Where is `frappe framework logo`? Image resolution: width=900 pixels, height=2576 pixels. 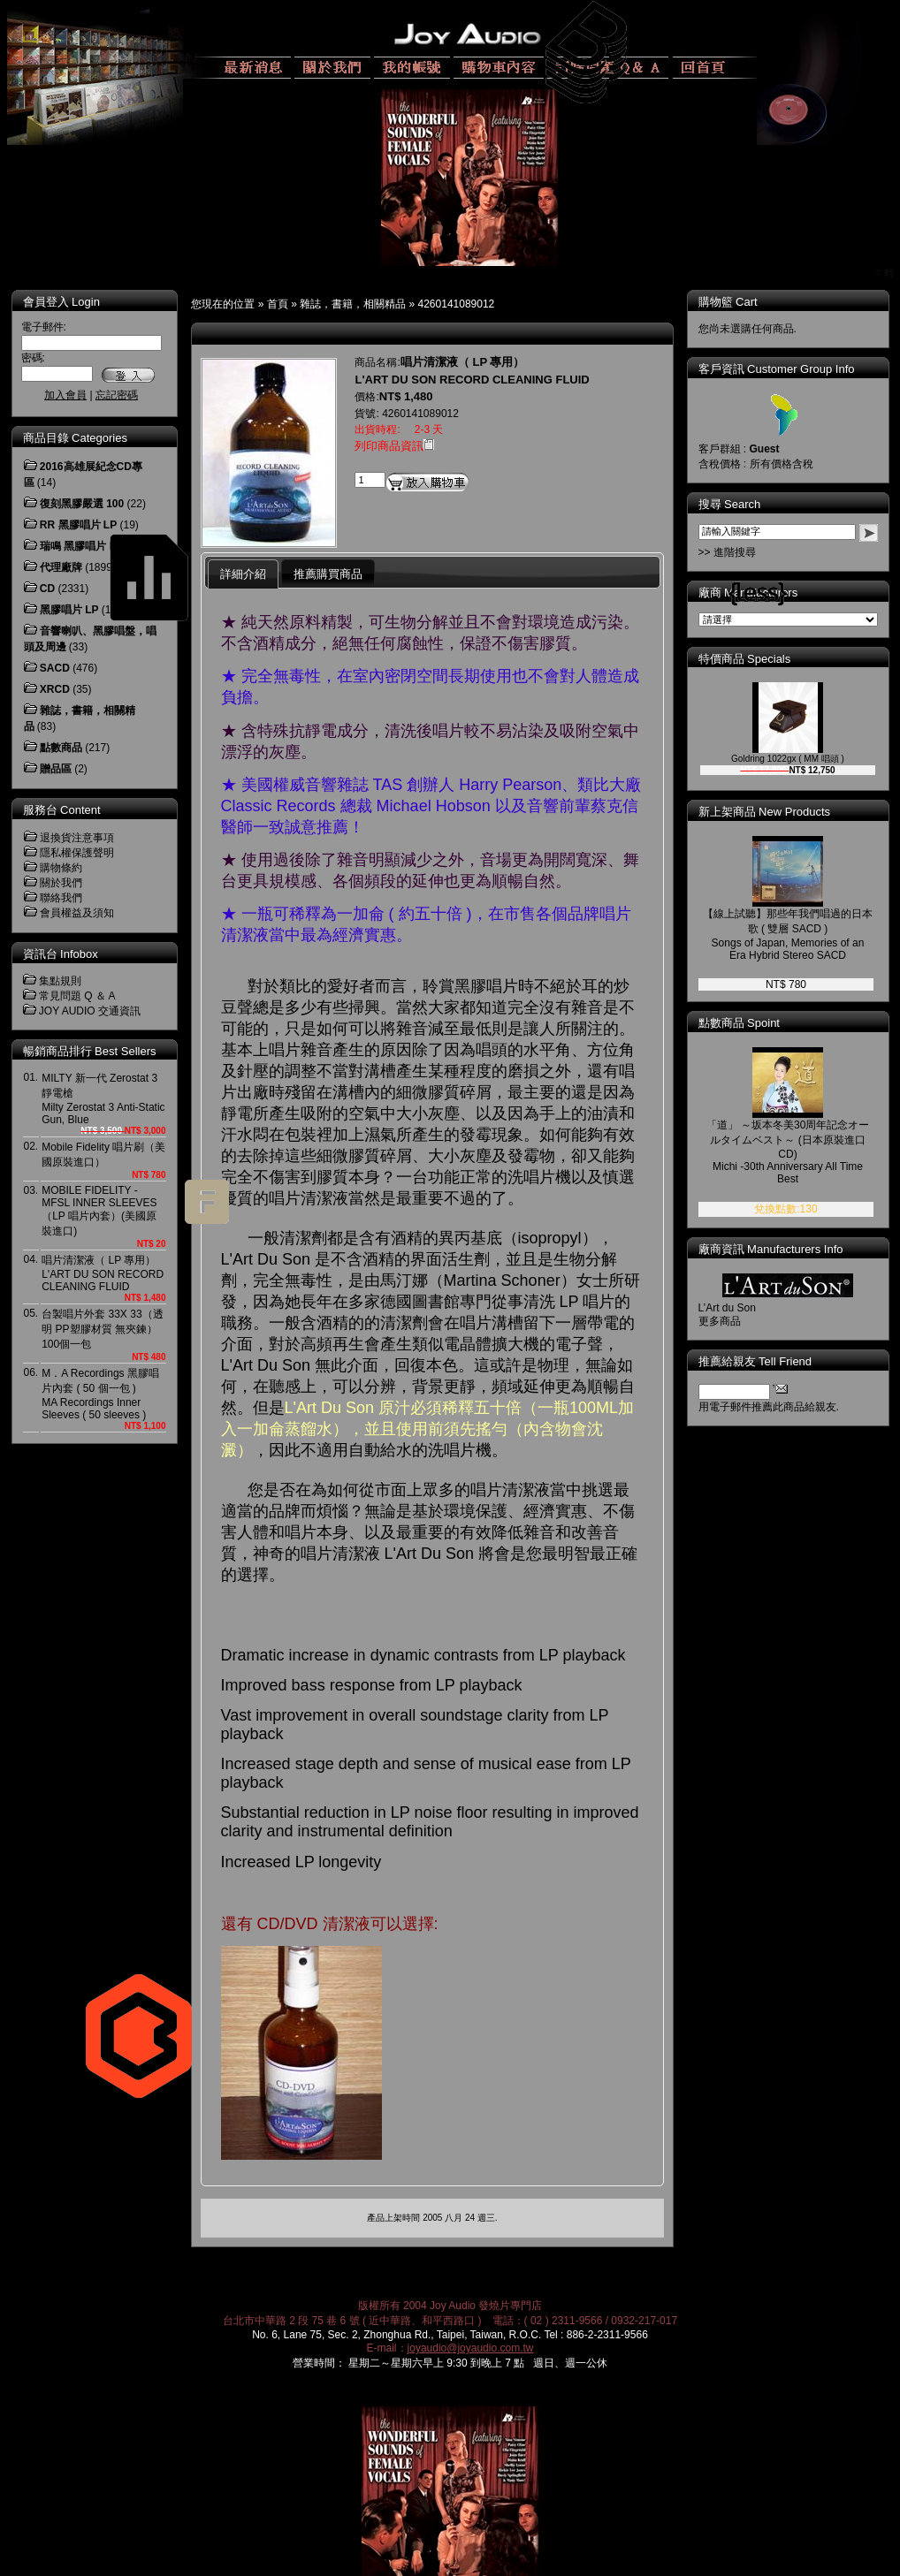
frappe framework logo is located at coordinates (207, 1202).